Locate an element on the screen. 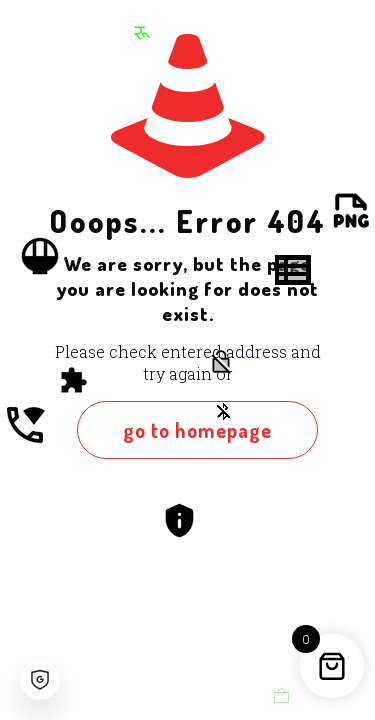 Image resolution: width=375 pixels, height=720 pixels. switch to list view is located at coordinates (294, 270).